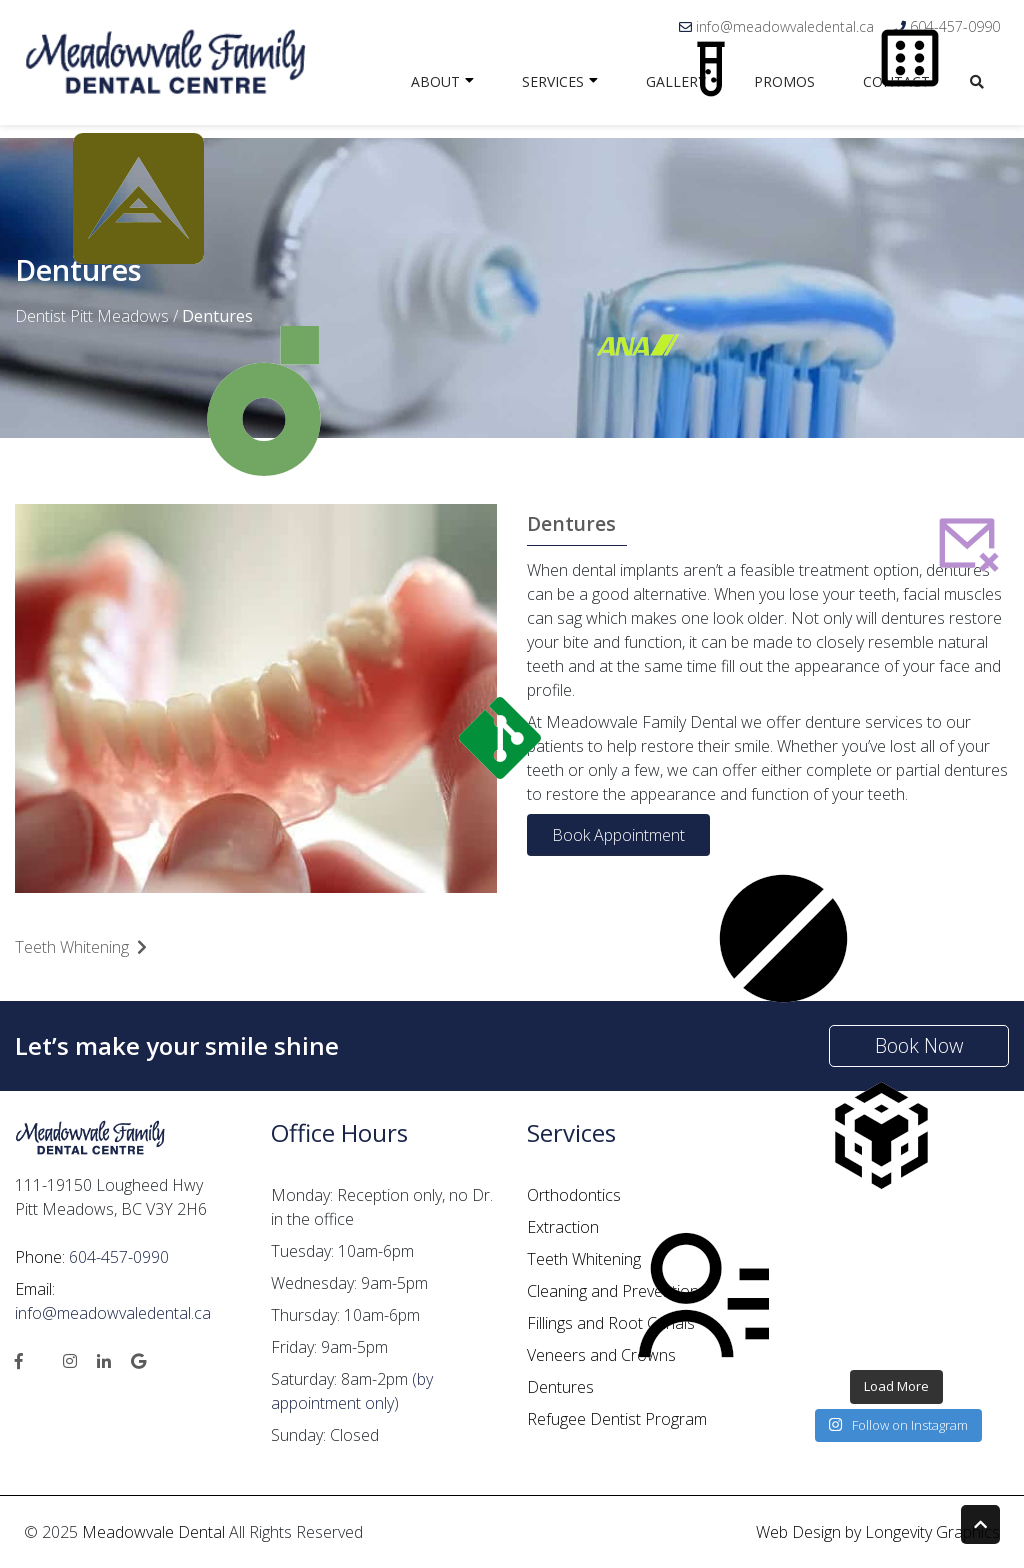  Describe the element at coordinates (910, 58) in the screenshot. I see `indicates a dice roll result of six` at that location.